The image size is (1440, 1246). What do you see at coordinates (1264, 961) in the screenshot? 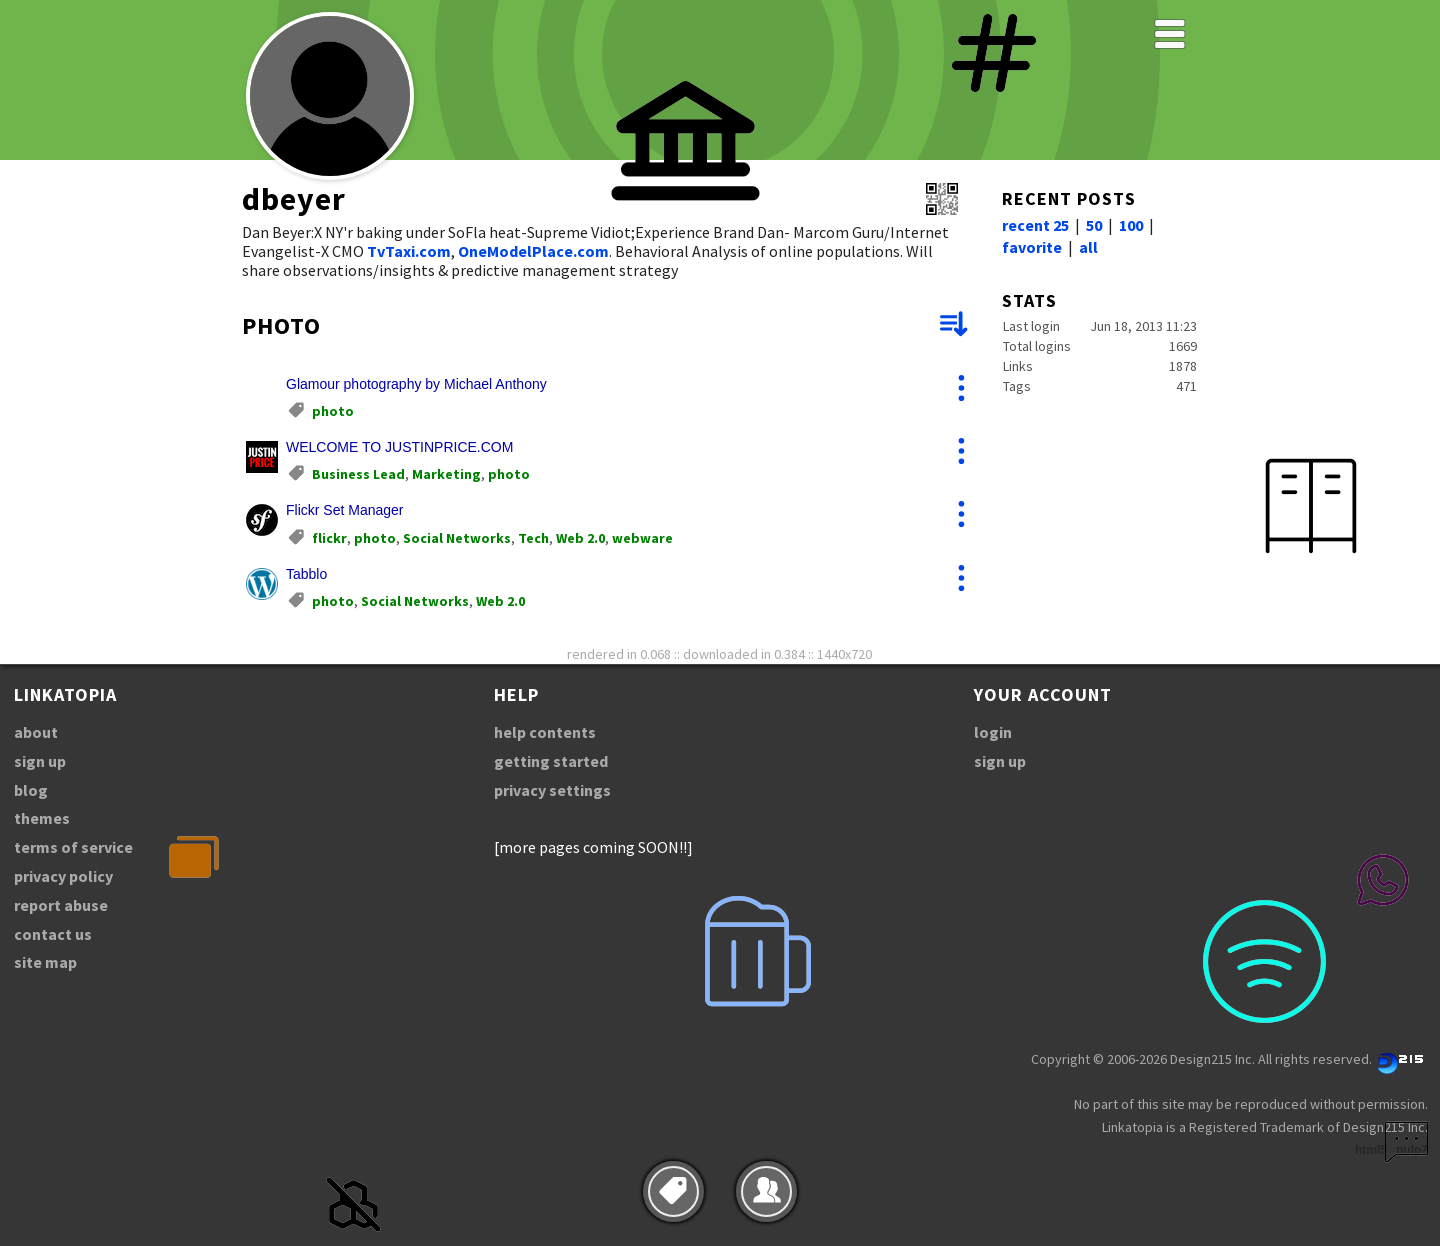
I see `open Spotify` at bounding box center [1264, 961].